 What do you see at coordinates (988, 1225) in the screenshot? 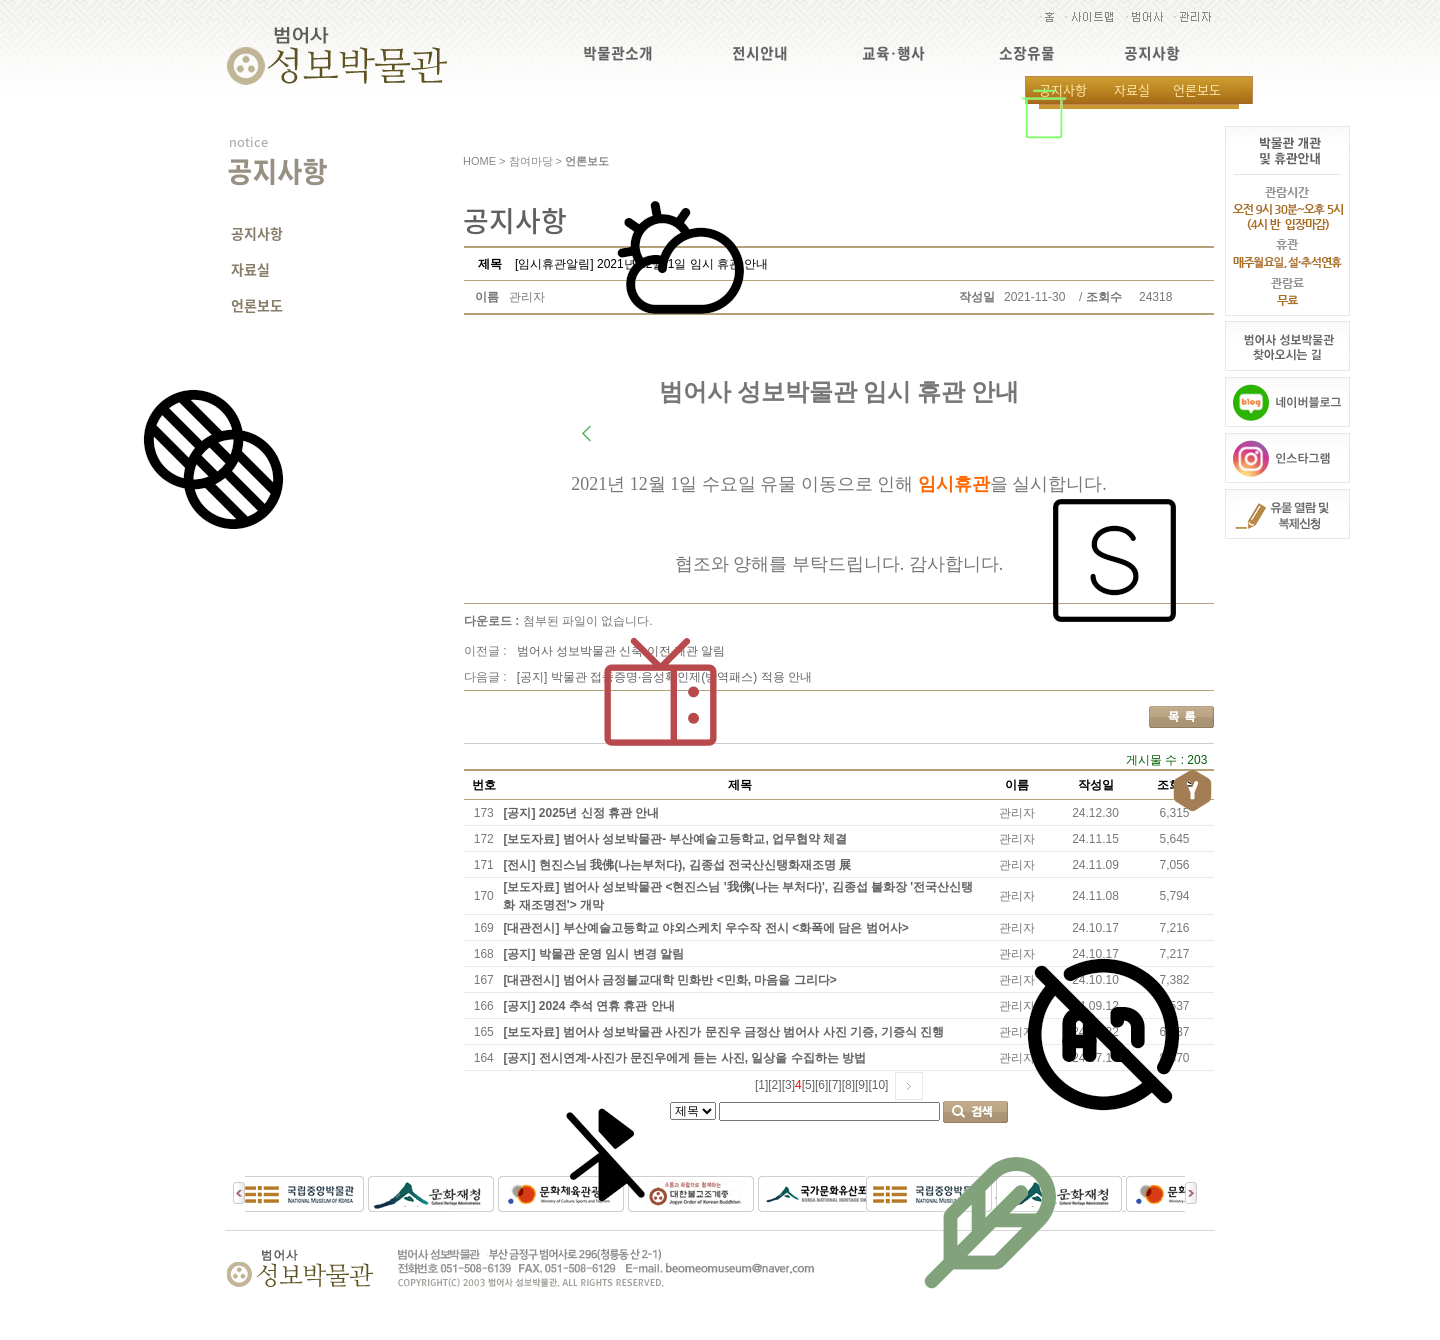
I see `compose a new post or message` at bounding box center [988, 1225].